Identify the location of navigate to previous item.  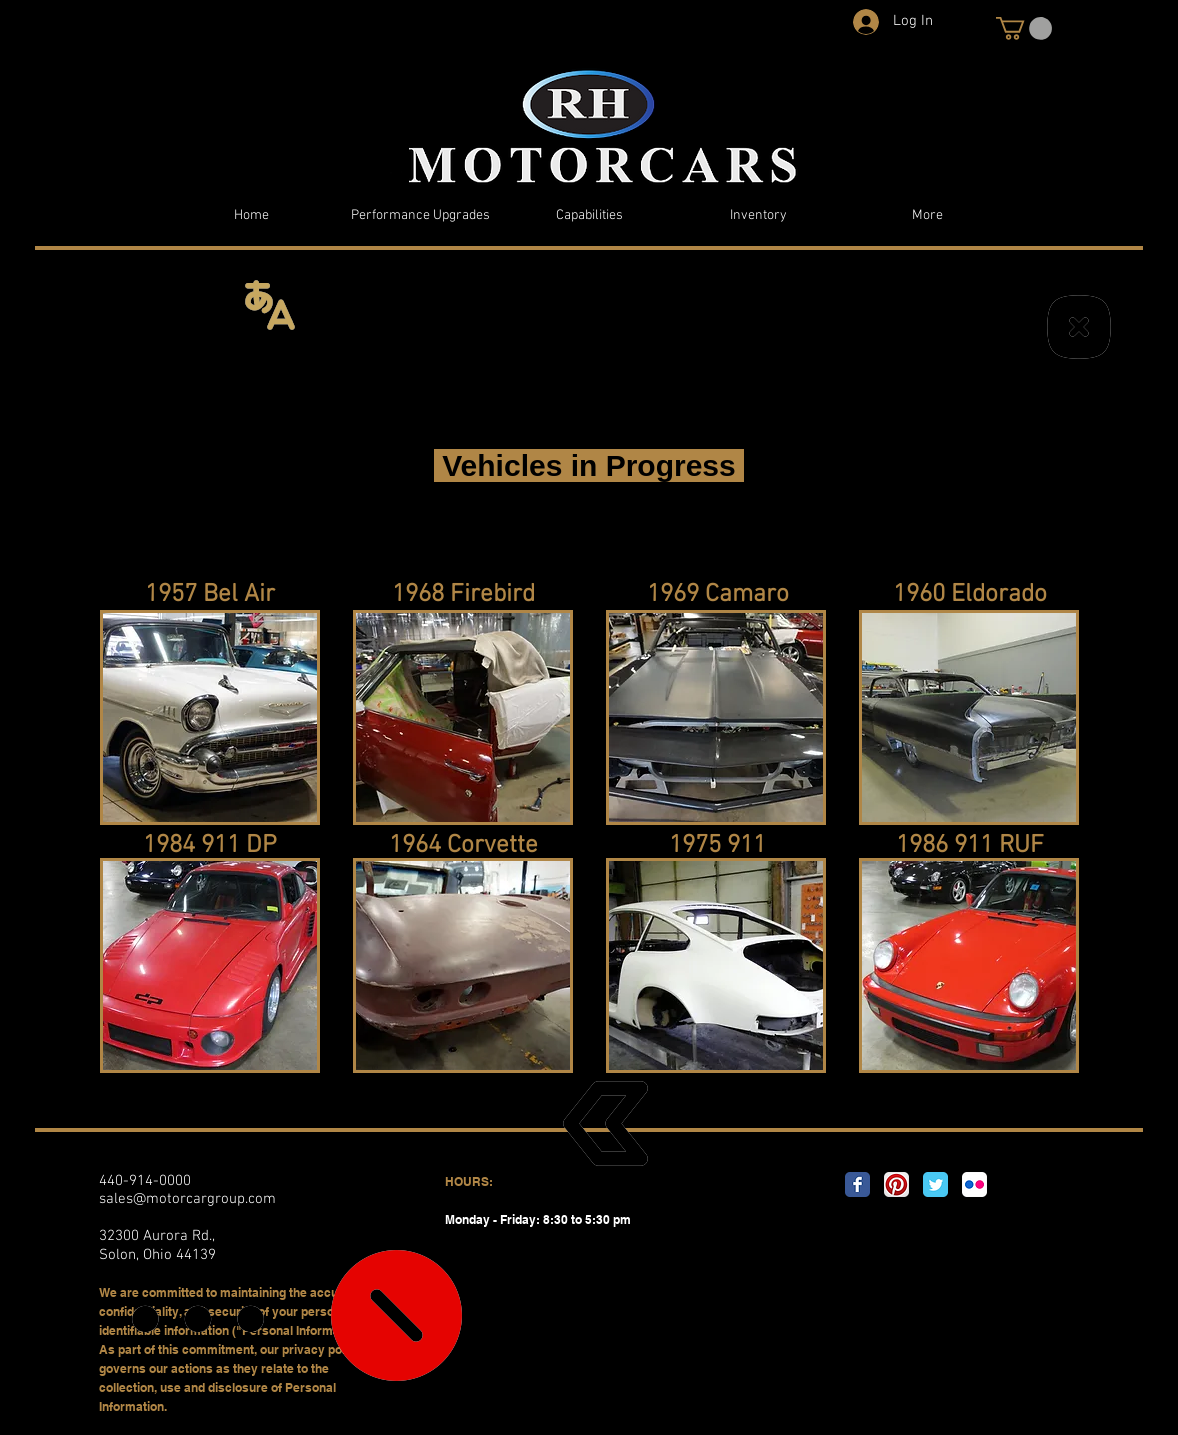
(605, 1123).